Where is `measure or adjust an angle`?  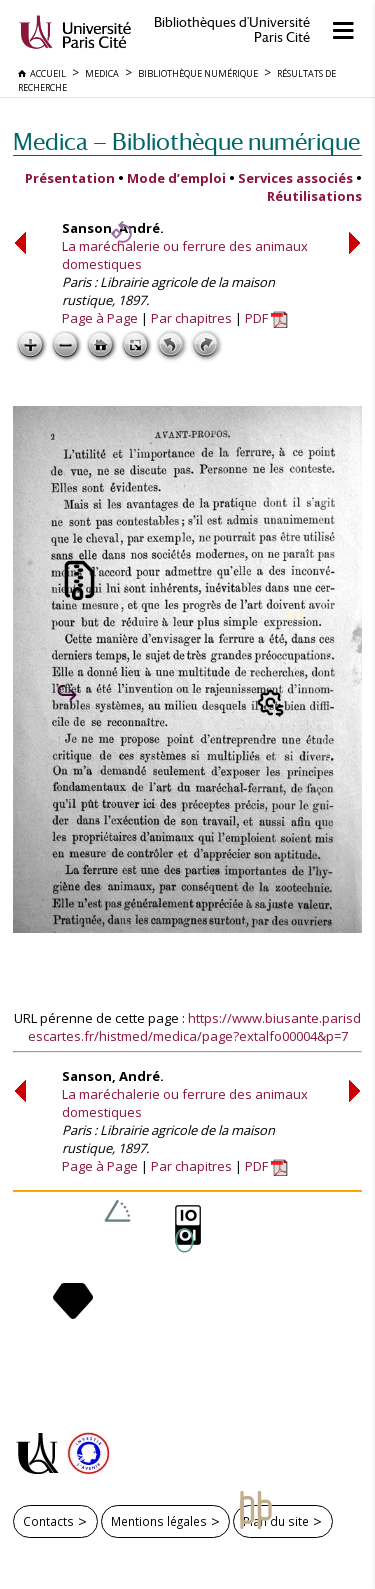
measure or adjust an angle is located at coordinates (117, 1211).